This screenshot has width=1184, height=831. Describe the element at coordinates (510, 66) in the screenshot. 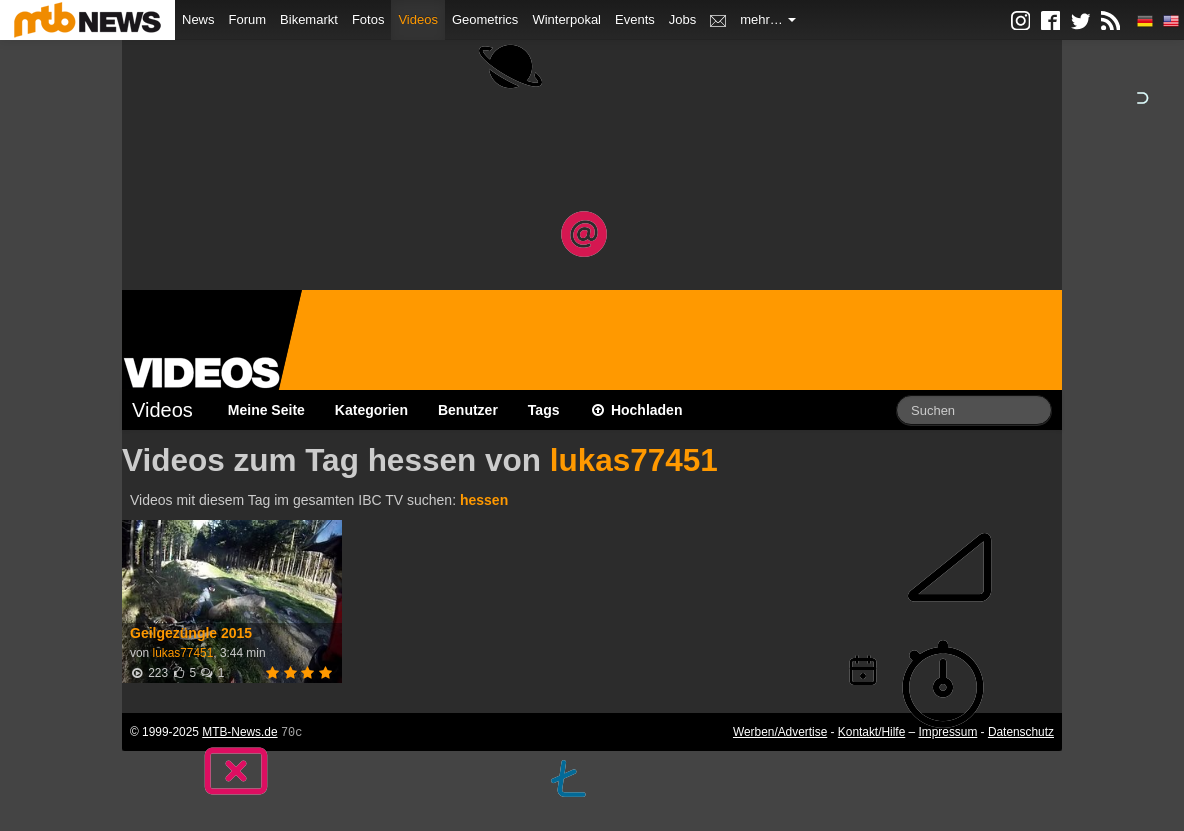

I see `explore global or worldwide content` at that location.